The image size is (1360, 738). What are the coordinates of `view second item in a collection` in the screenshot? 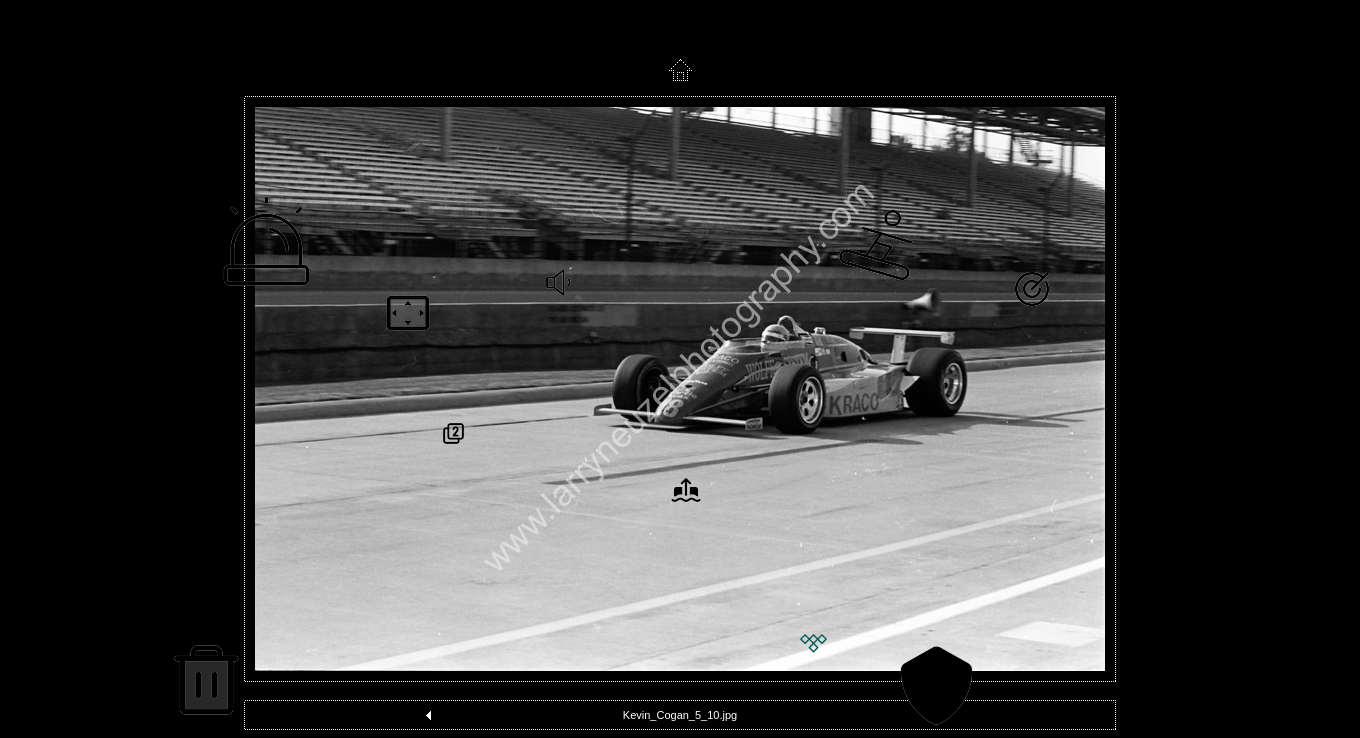 It's located at (453, 433).